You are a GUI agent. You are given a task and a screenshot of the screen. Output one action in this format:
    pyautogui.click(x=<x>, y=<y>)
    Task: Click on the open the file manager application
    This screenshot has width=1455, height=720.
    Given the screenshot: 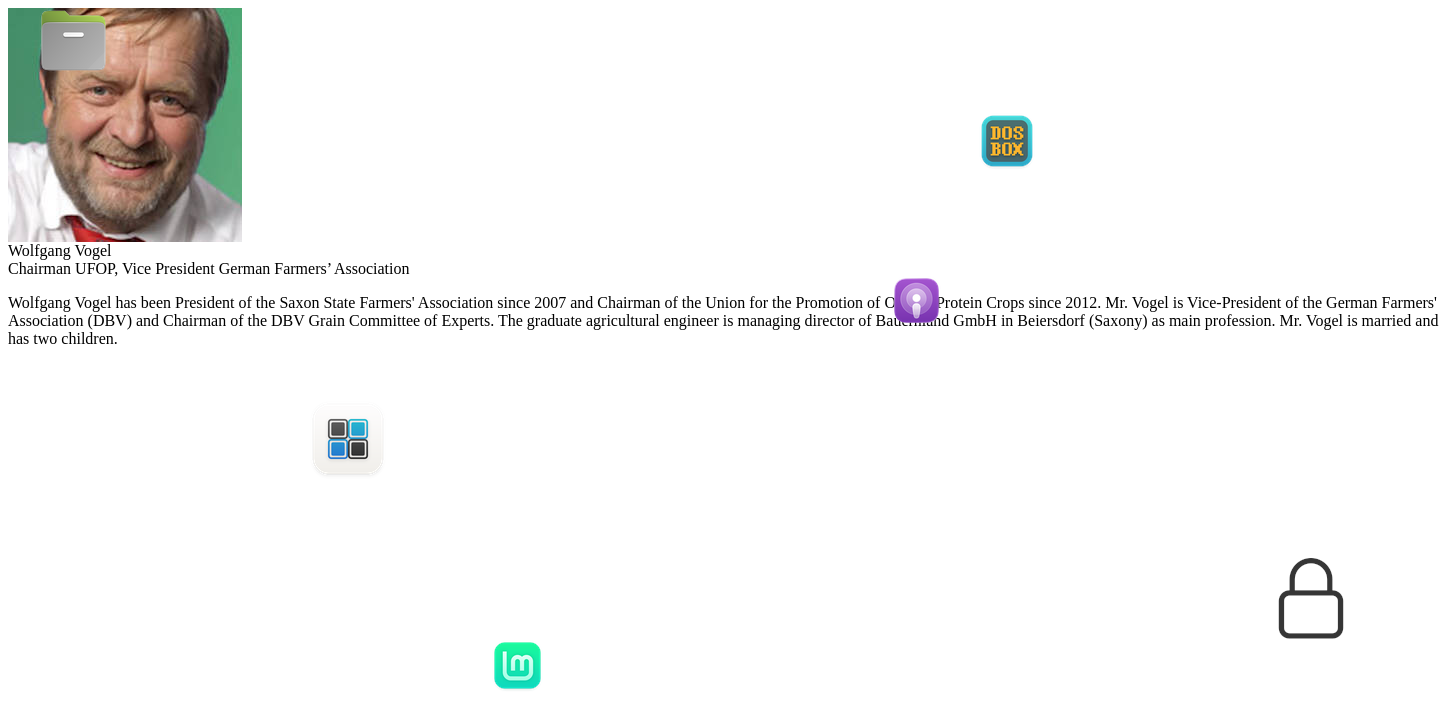 What is the action you would take?
    pyautogui.click(x=73, y=40)
    